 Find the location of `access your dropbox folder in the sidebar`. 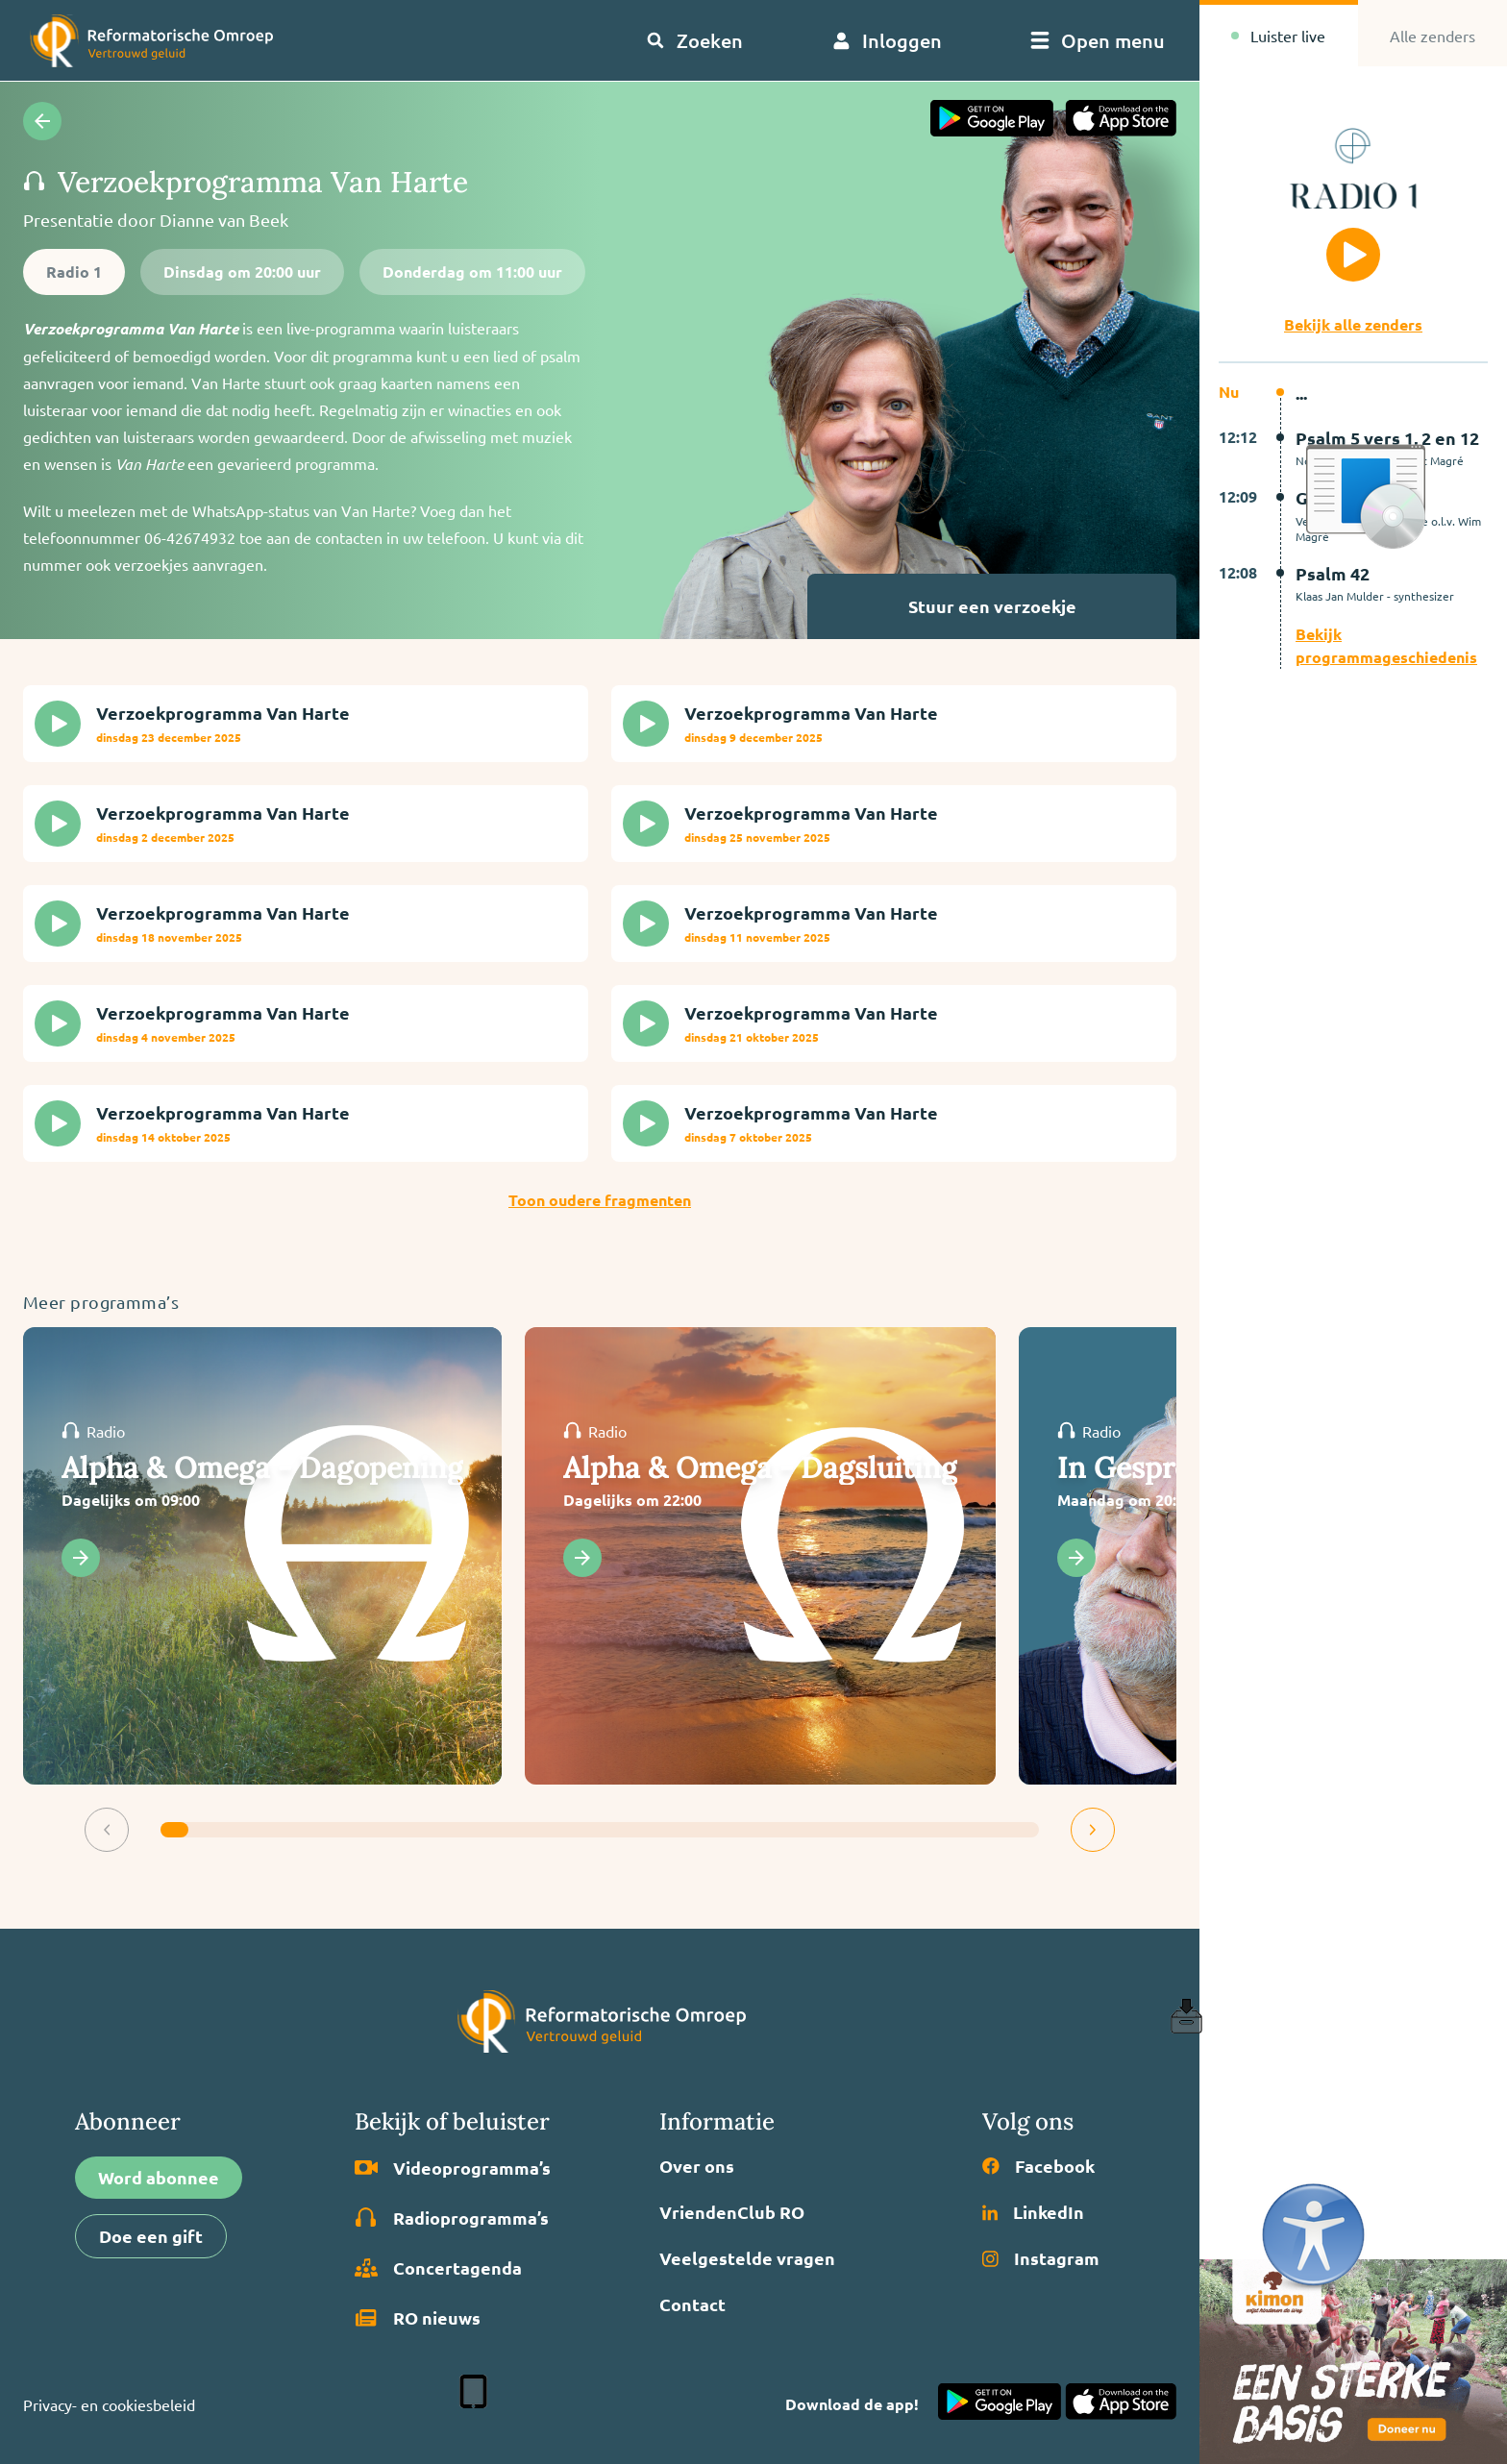

access your dropbox folder in the sidebar is located at coordinates (1186, 2016).